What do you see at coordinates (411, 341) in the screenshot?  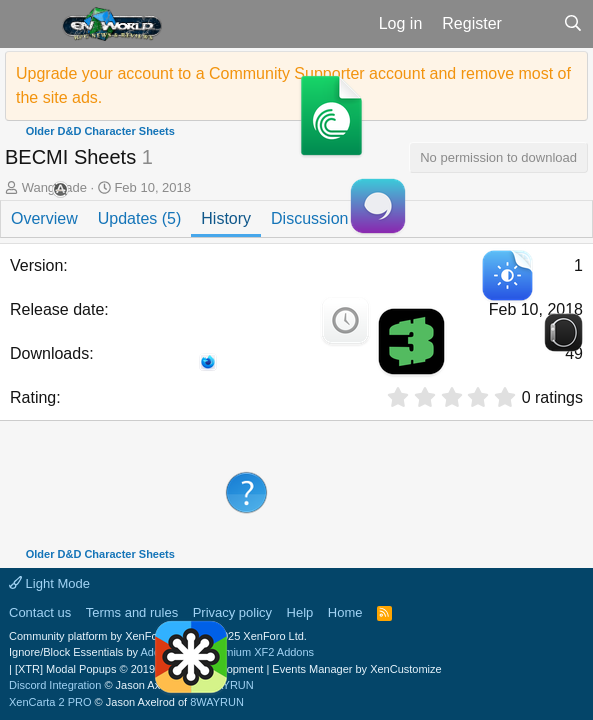 I see `launch payday 3 game` at bounding box center [411, 341].